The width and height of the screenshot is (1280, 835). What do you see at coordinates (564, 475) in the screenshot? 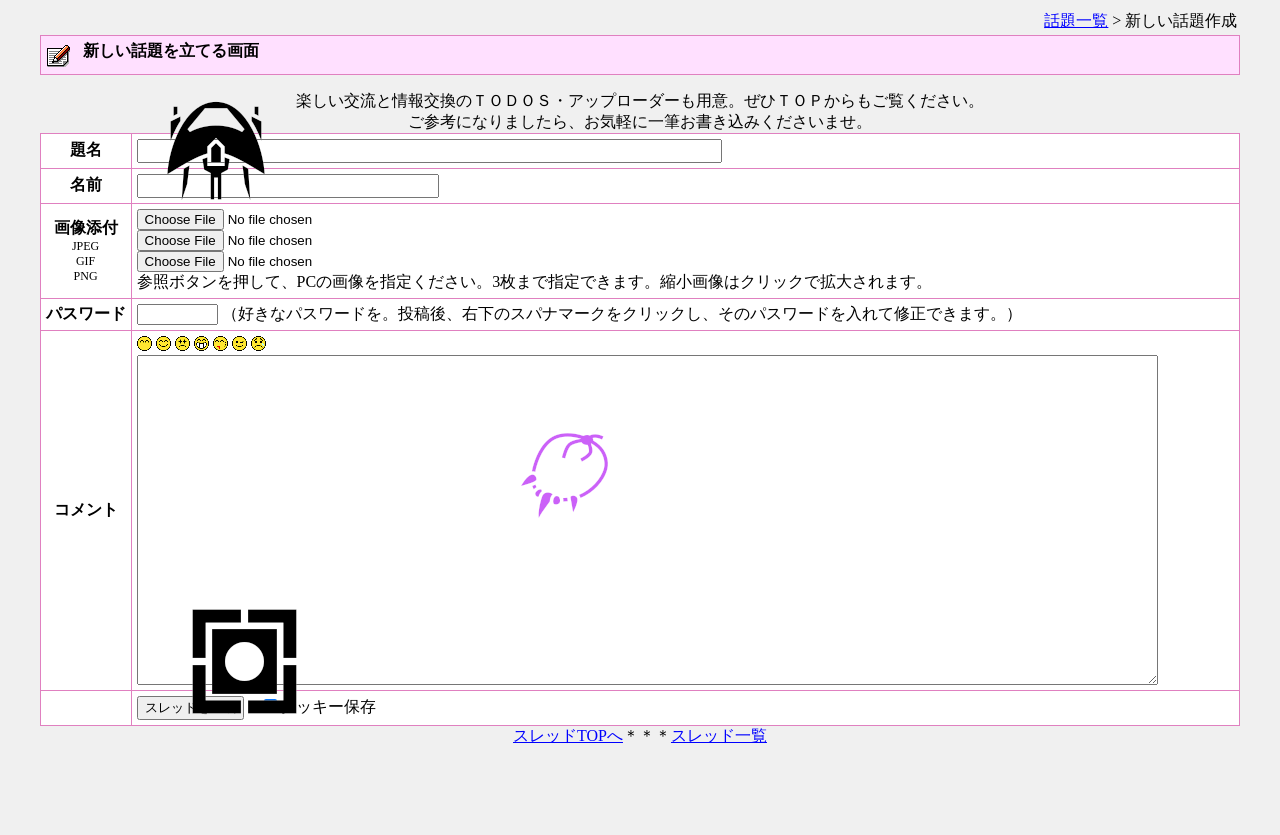
I see `equip a tribal or primitive accessory` at bounding box center [564, 475].